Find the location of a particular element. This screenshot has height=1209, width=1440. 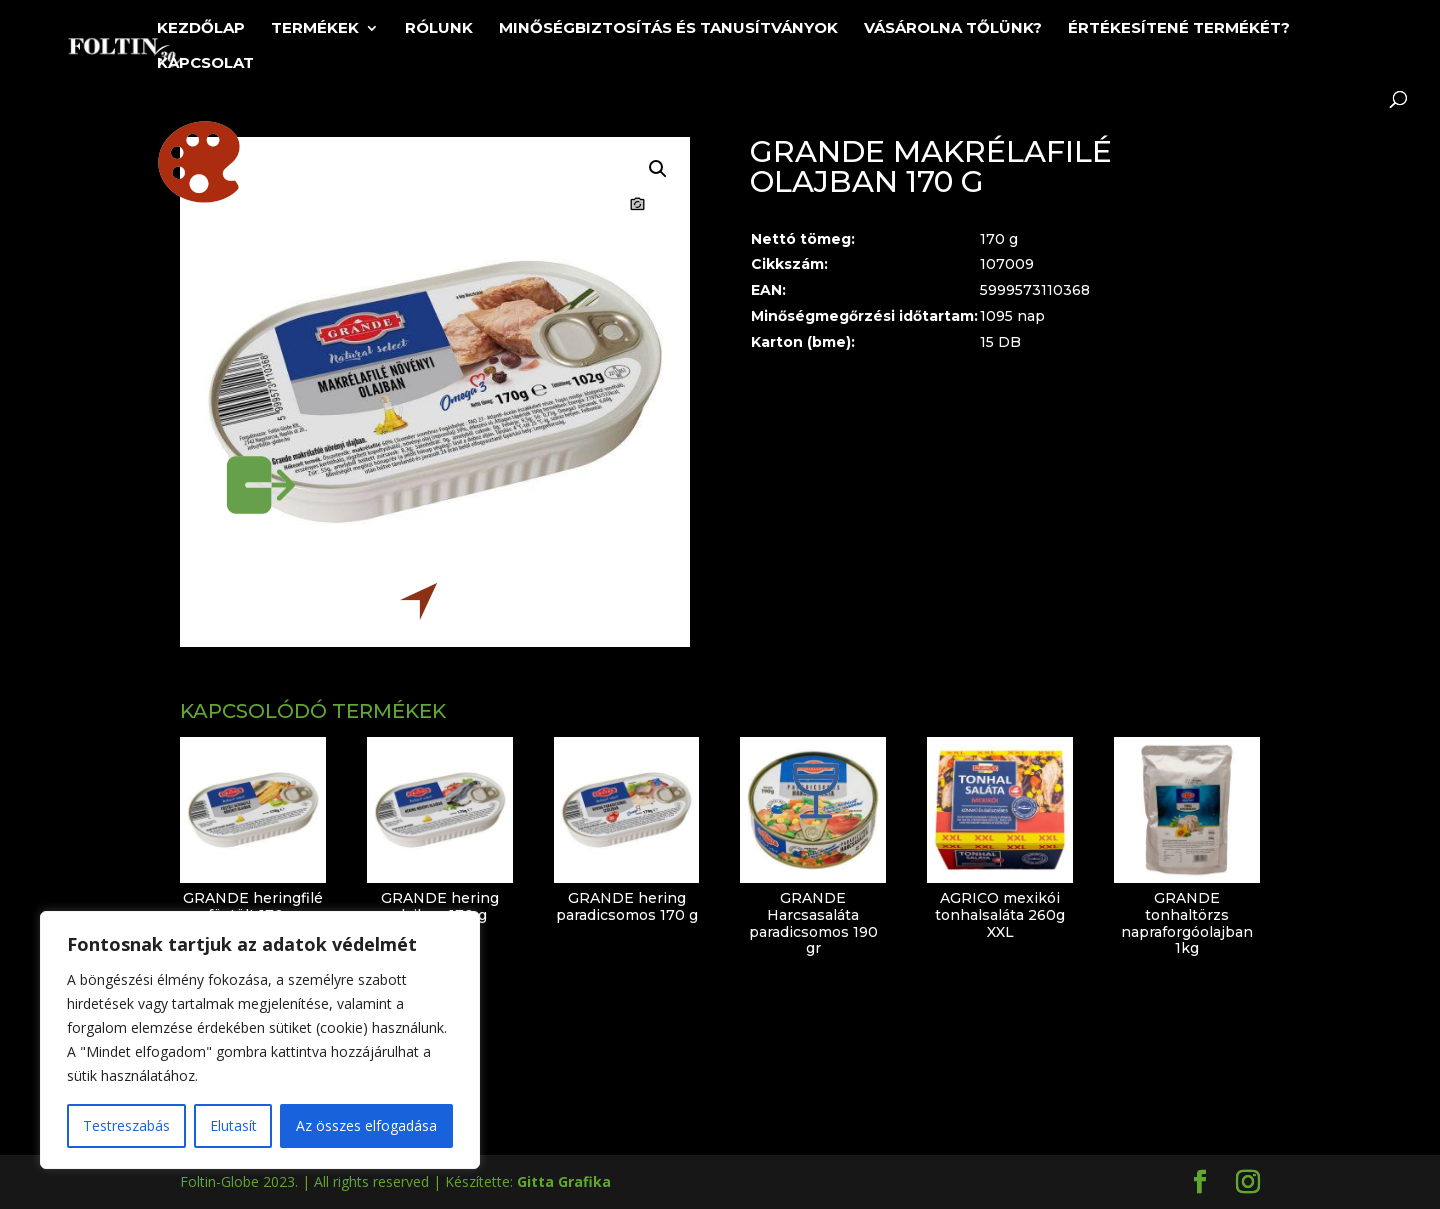

navigate to current location is located at coordinates (418, 601).